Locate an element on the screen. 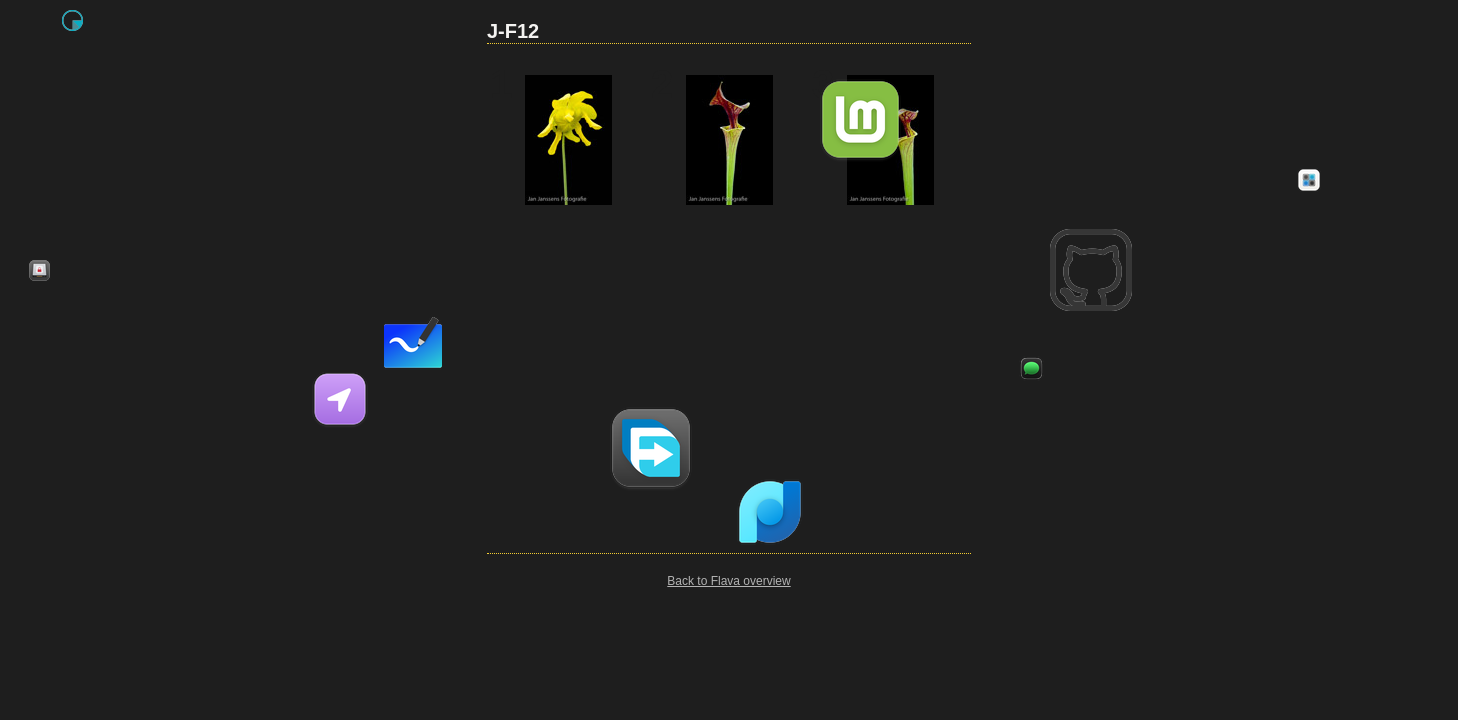  open linux mint application is located at coordinates (860, 119).